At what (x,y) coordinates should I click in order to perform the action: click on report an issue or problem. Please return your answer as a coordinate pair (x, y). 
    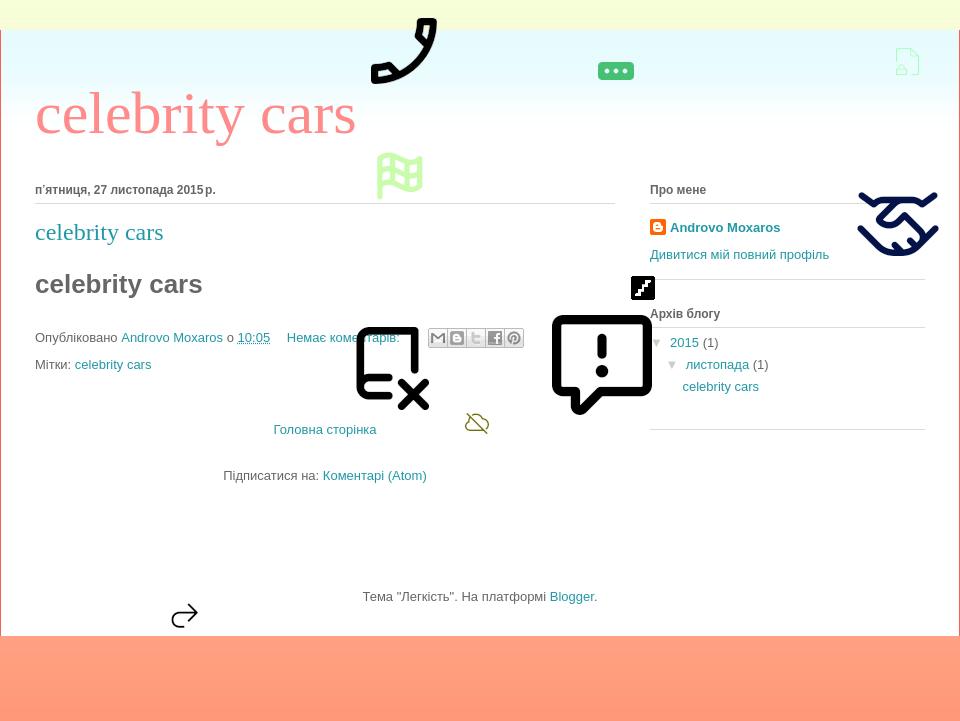
    Looking at the image, I should click on (602, 365).